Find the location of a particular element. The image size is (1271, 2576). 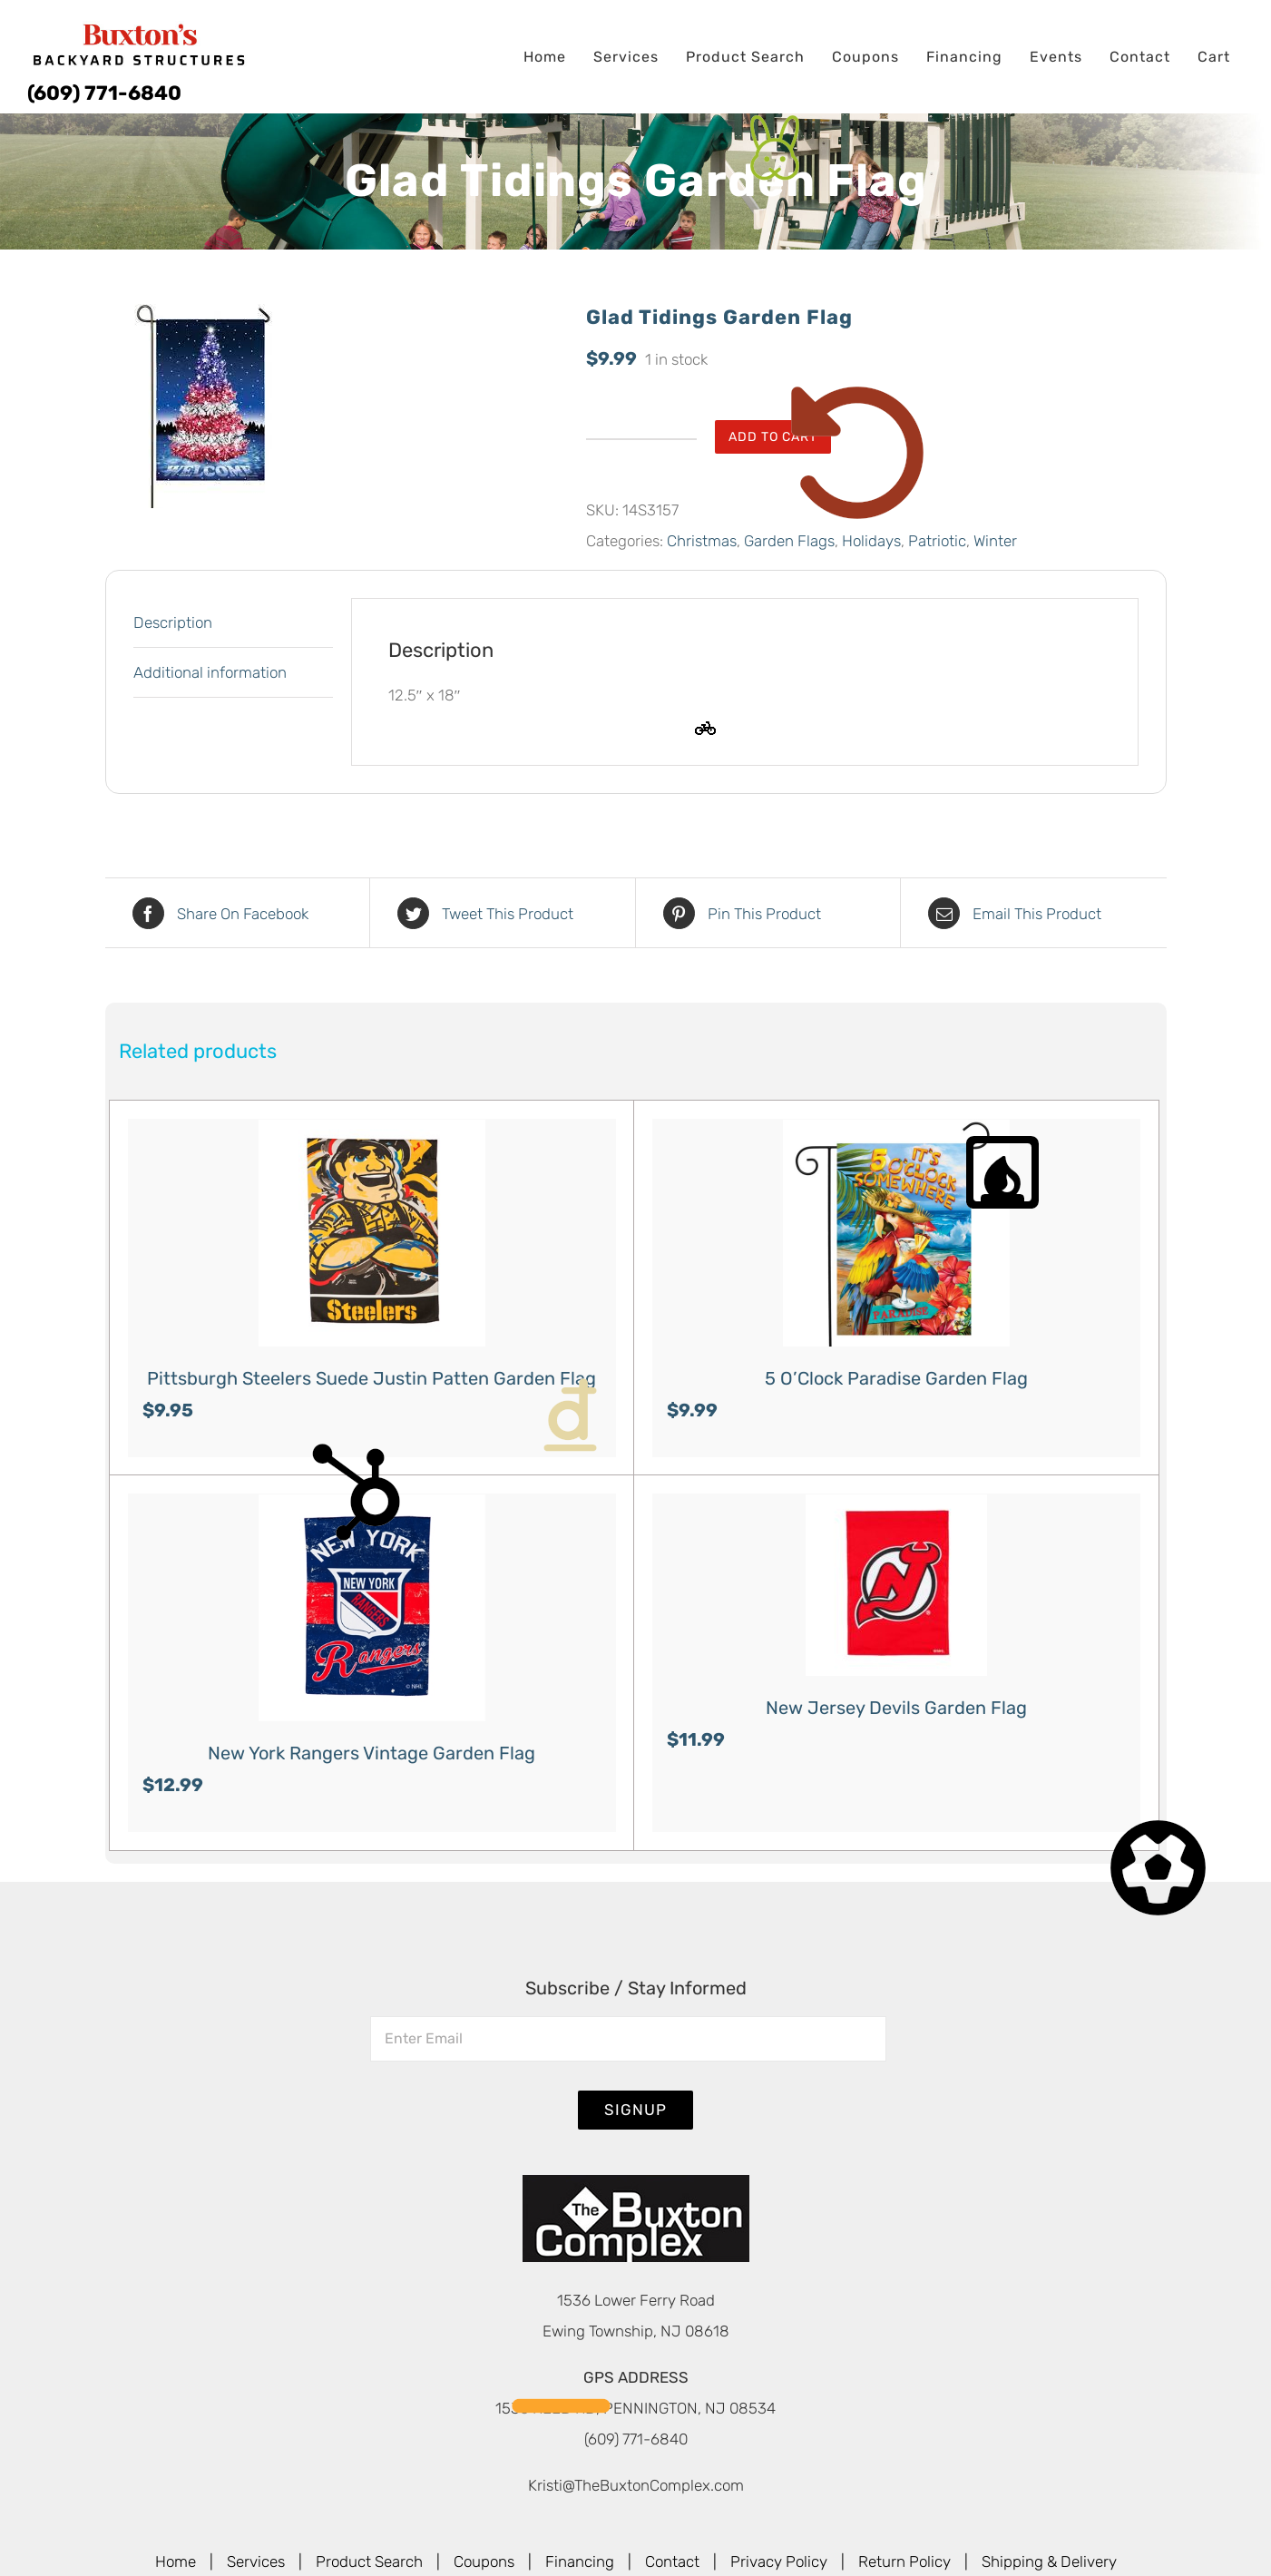

undo last action is located at coordinates (857, 453).